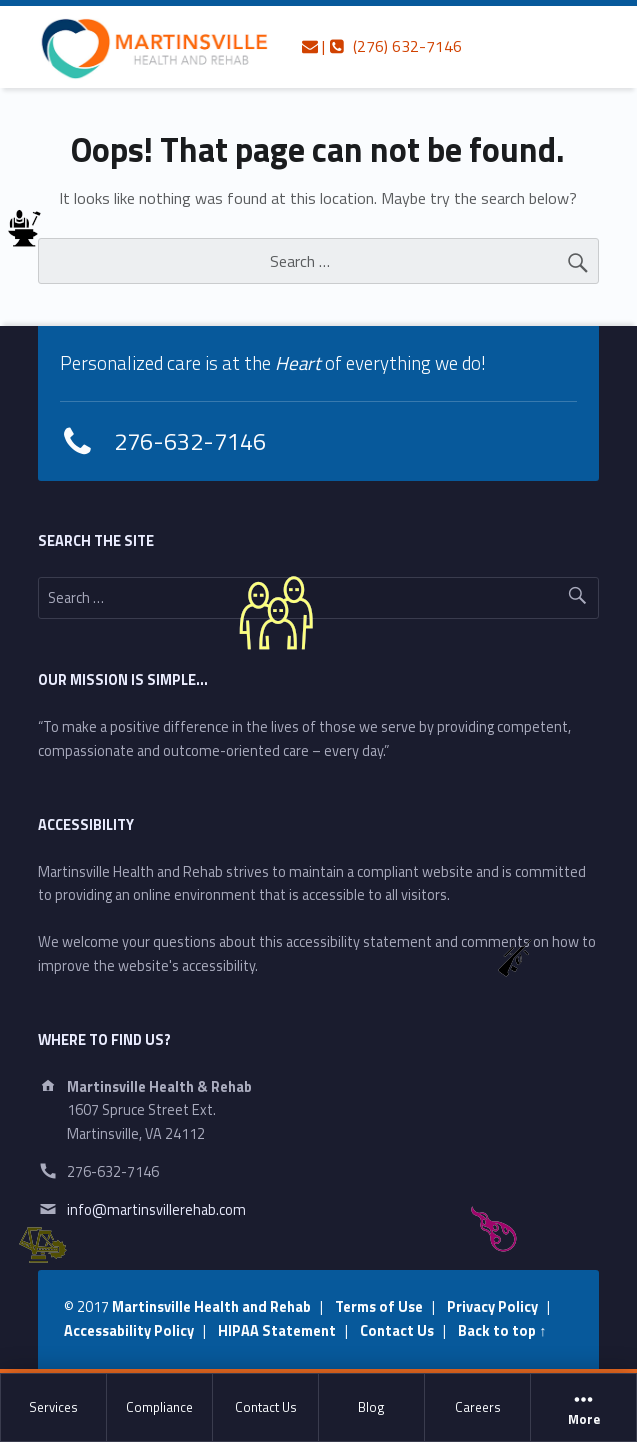 The height and width of the screenshot is (1442, 637). What do you see at coordinates (276, 612) in the screenshot?
I see `view your squad or team members` at bounding box center [276, 612].